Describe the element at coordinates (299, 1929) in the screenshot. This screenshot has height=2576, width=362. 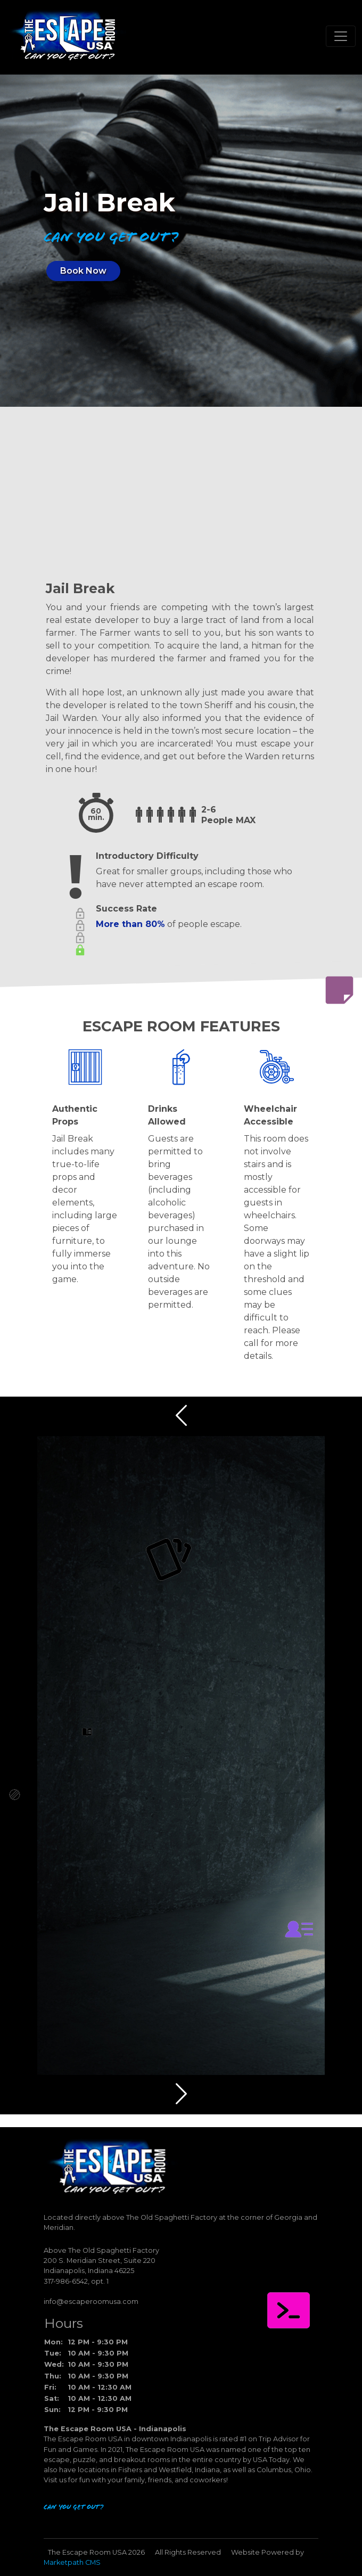
I see `view user directory or contact list` at that location.